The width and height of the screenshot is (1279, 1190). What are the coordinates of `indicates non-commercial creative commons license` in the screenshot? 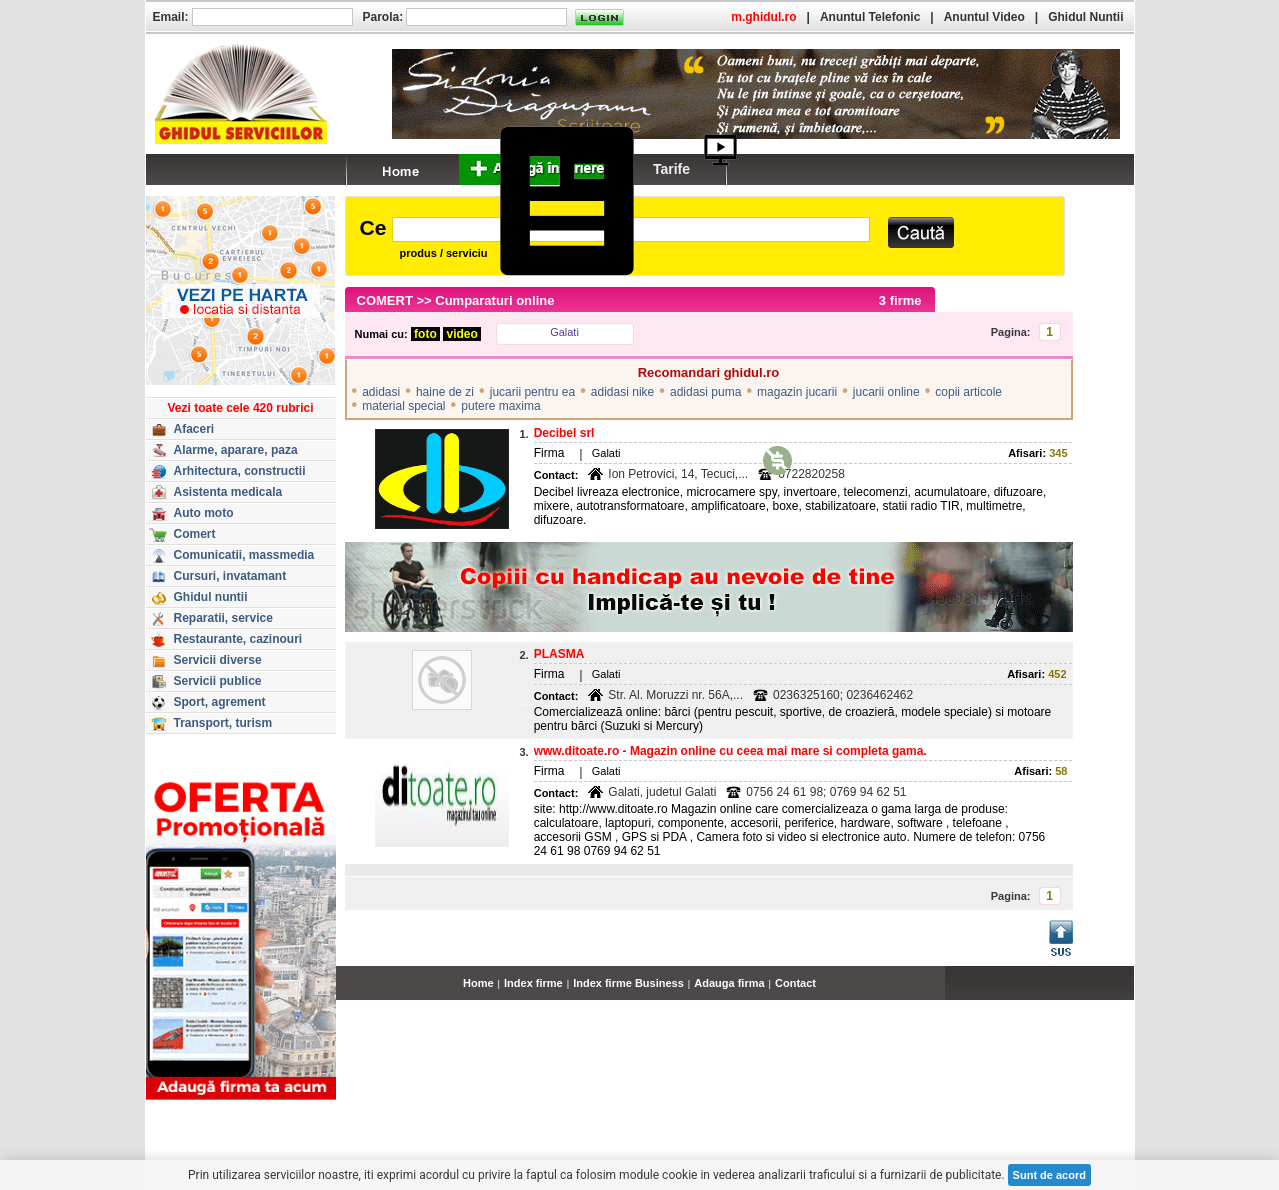 It's located at (777, 460).